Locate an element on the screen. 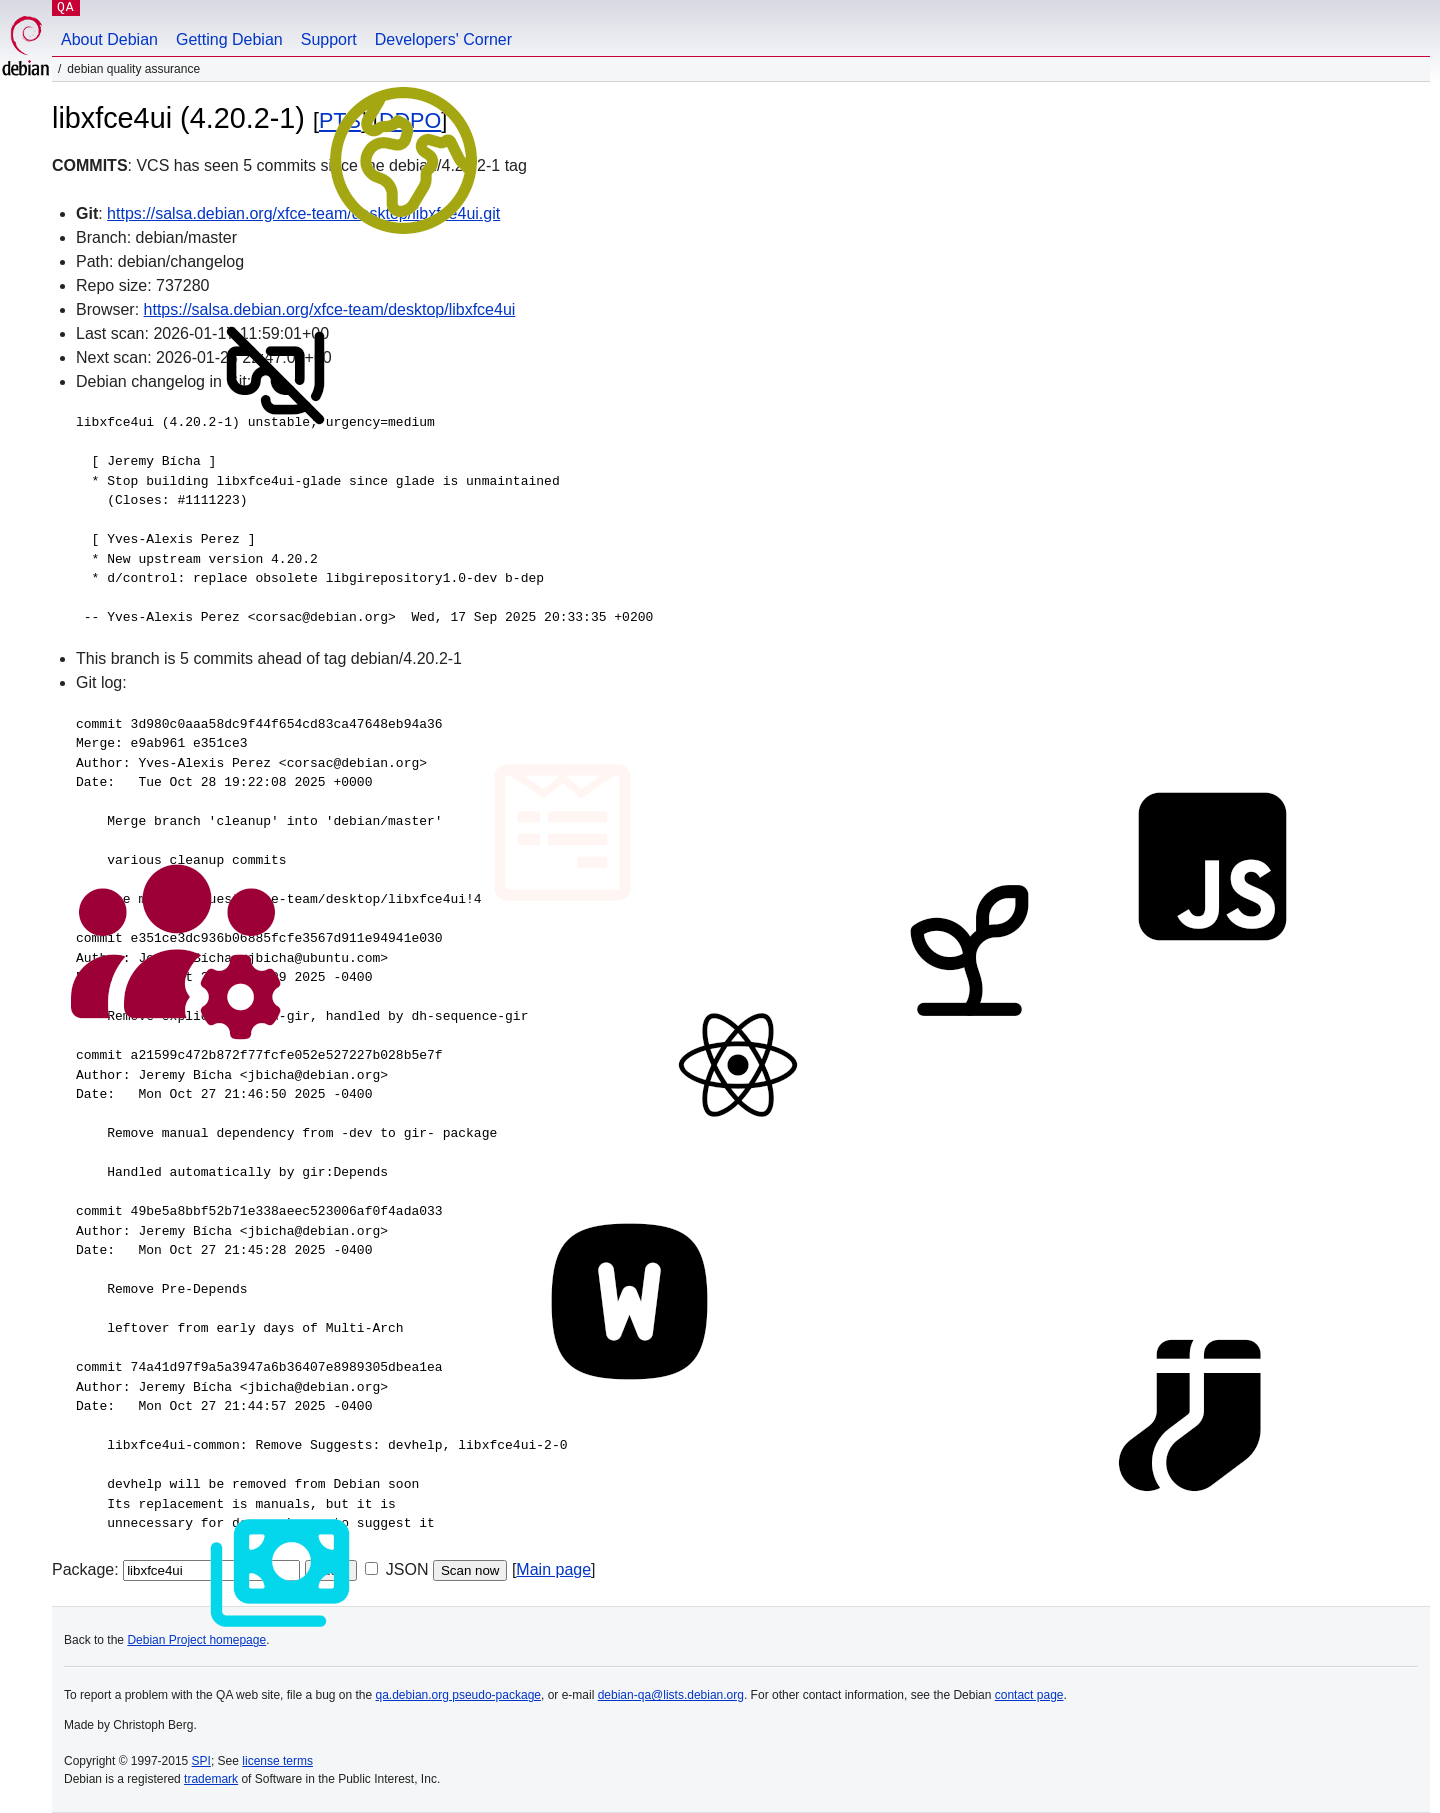  JavaScript programming language logo is located at coordinates (1212, 866).